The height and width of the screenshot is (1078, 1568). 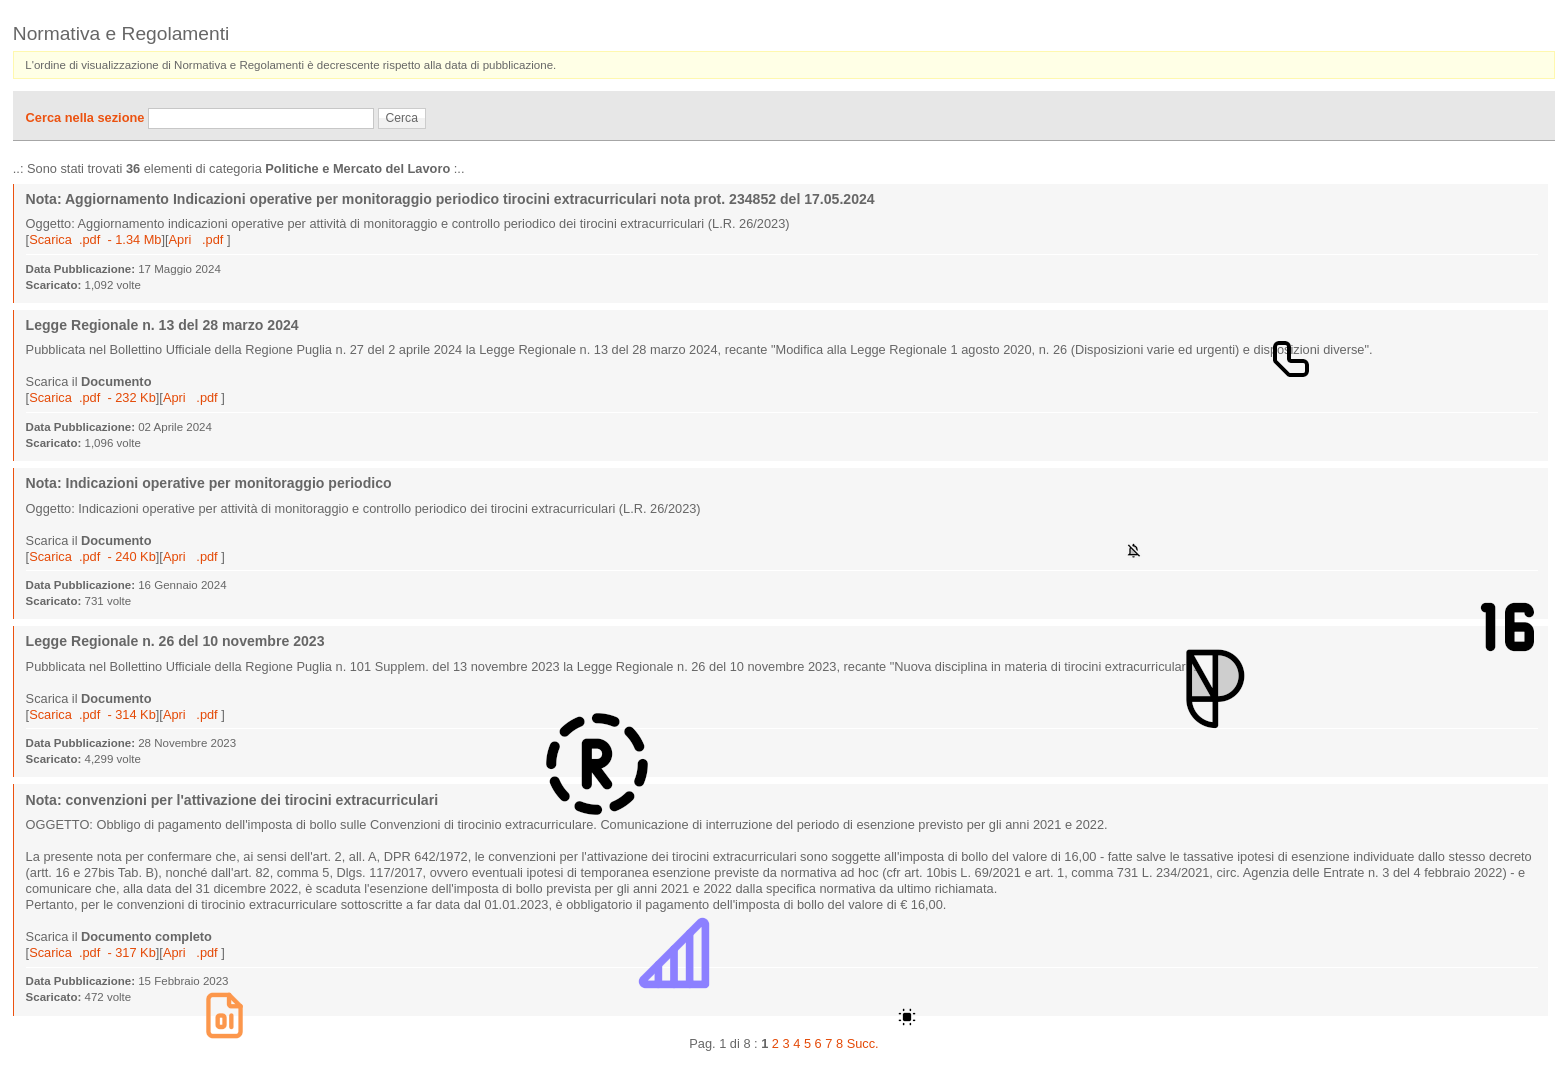 What do you see at coordinates (907, 1017) in the screenshot?
I see `select or create an artboard` at bounding box center [907, 1017].